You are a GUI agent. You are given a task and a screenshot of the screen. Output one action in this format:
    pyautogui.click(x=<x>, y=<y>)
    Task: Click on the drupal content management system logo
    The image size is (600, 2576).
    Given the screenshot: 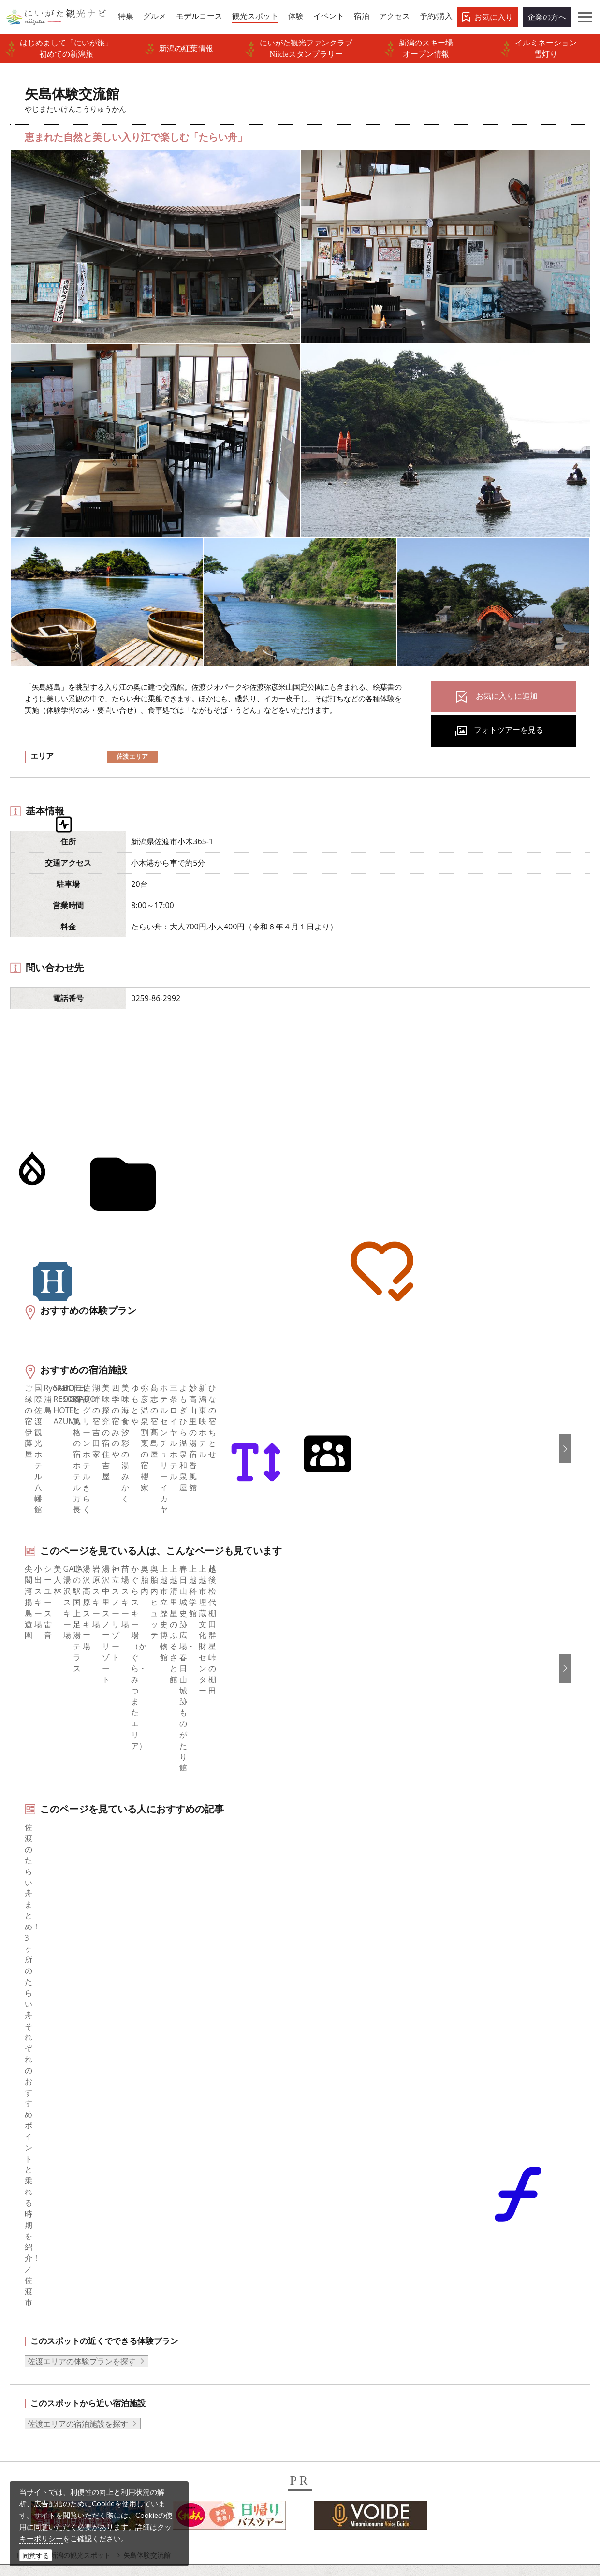 What is the action you would take?
    pyautogui.click(x=32, y=1168)
    